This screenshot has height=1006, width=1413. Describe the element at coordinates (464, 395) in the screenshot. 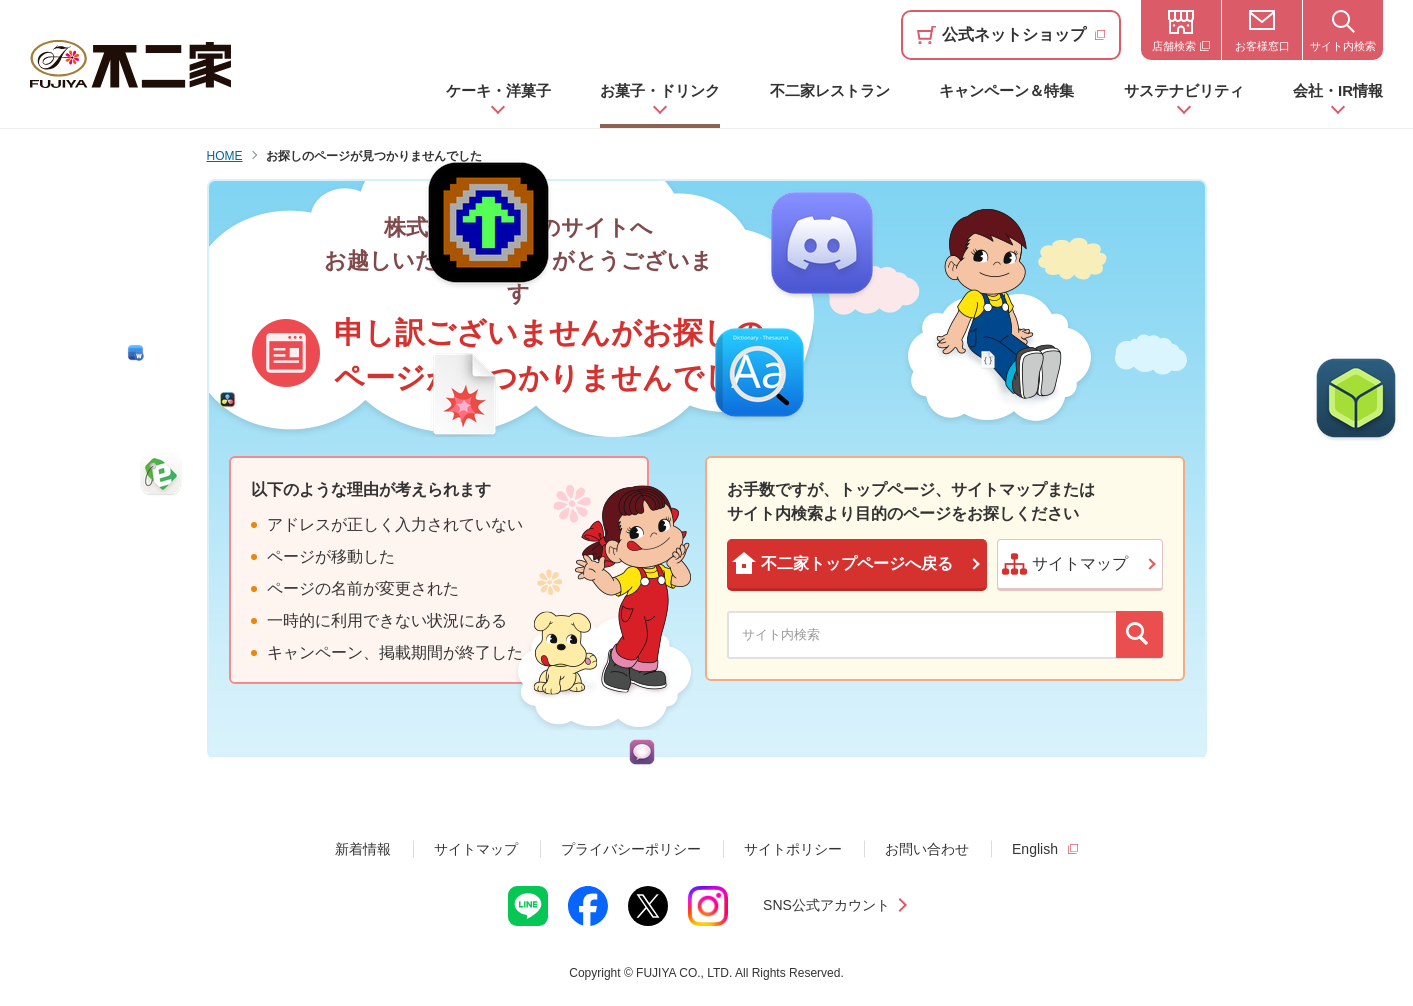

I see `a Mathematica notebook or computation file` at that location.